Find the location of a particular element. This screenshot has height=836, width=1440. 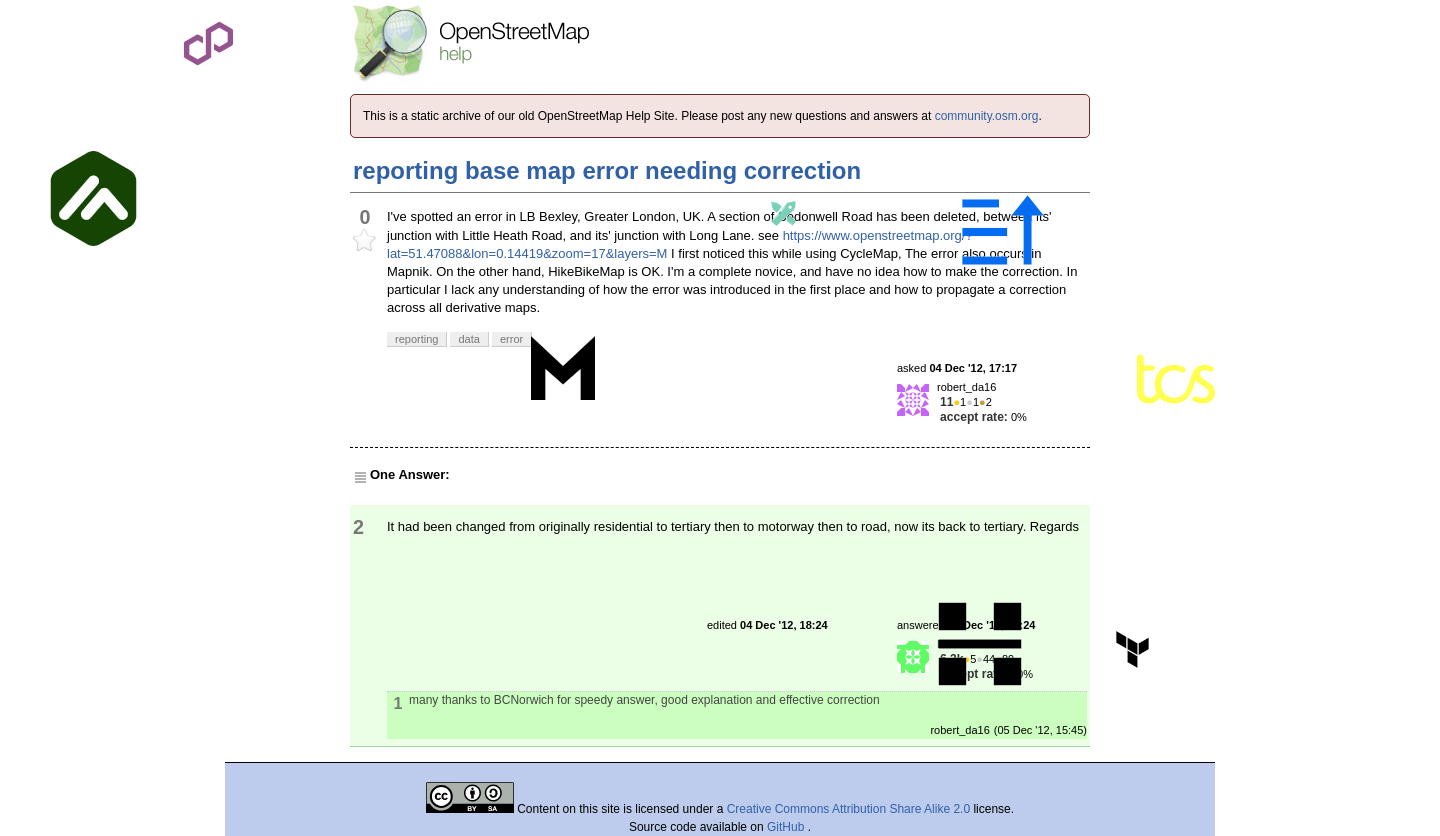

open excalidraw whiteboard app is located at coordinates (783, 213).